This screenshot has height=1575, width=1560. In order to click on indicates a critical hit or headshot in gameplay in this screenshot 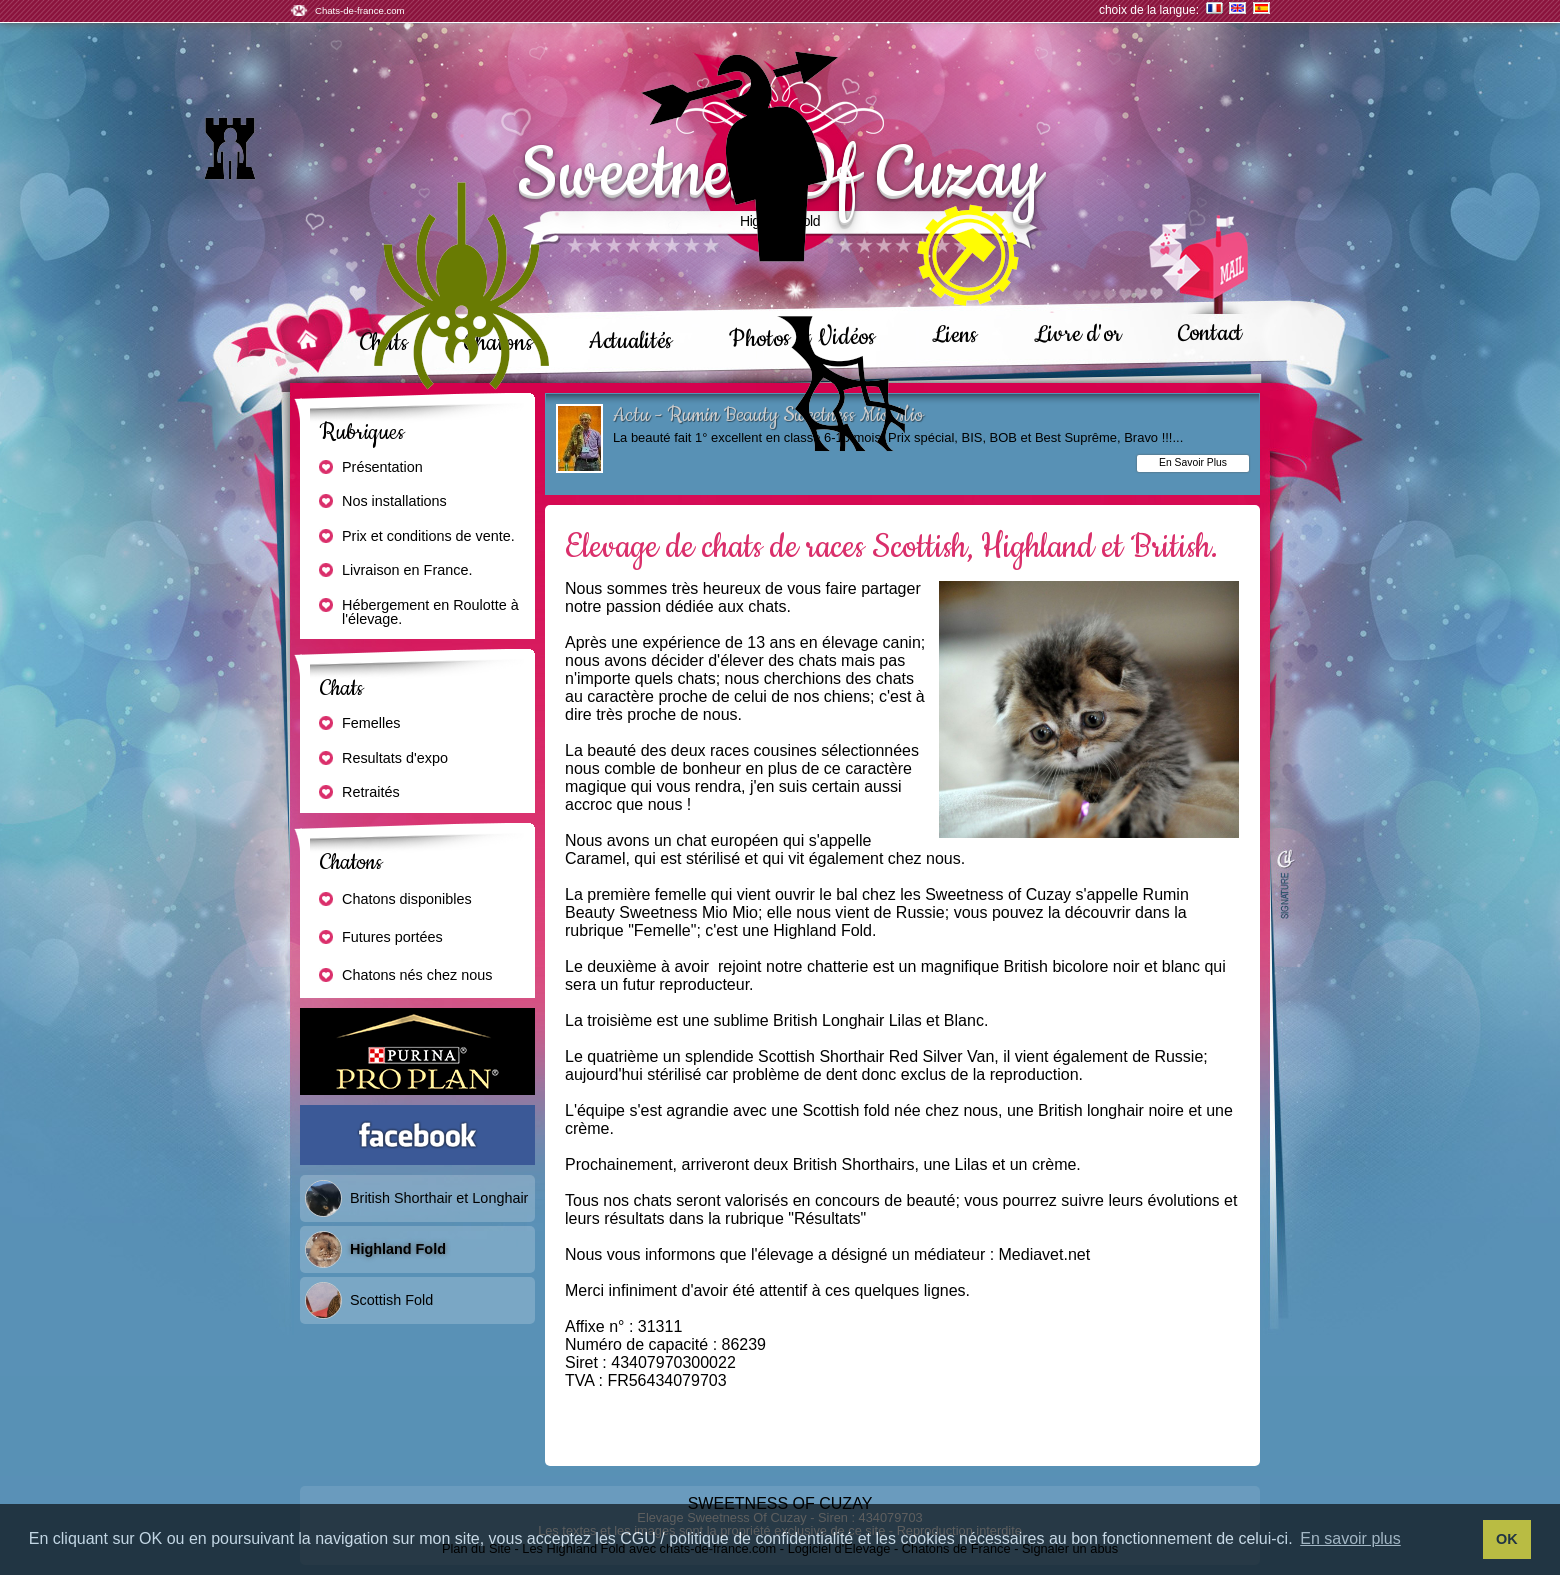, I will do `click(747, 157)`.